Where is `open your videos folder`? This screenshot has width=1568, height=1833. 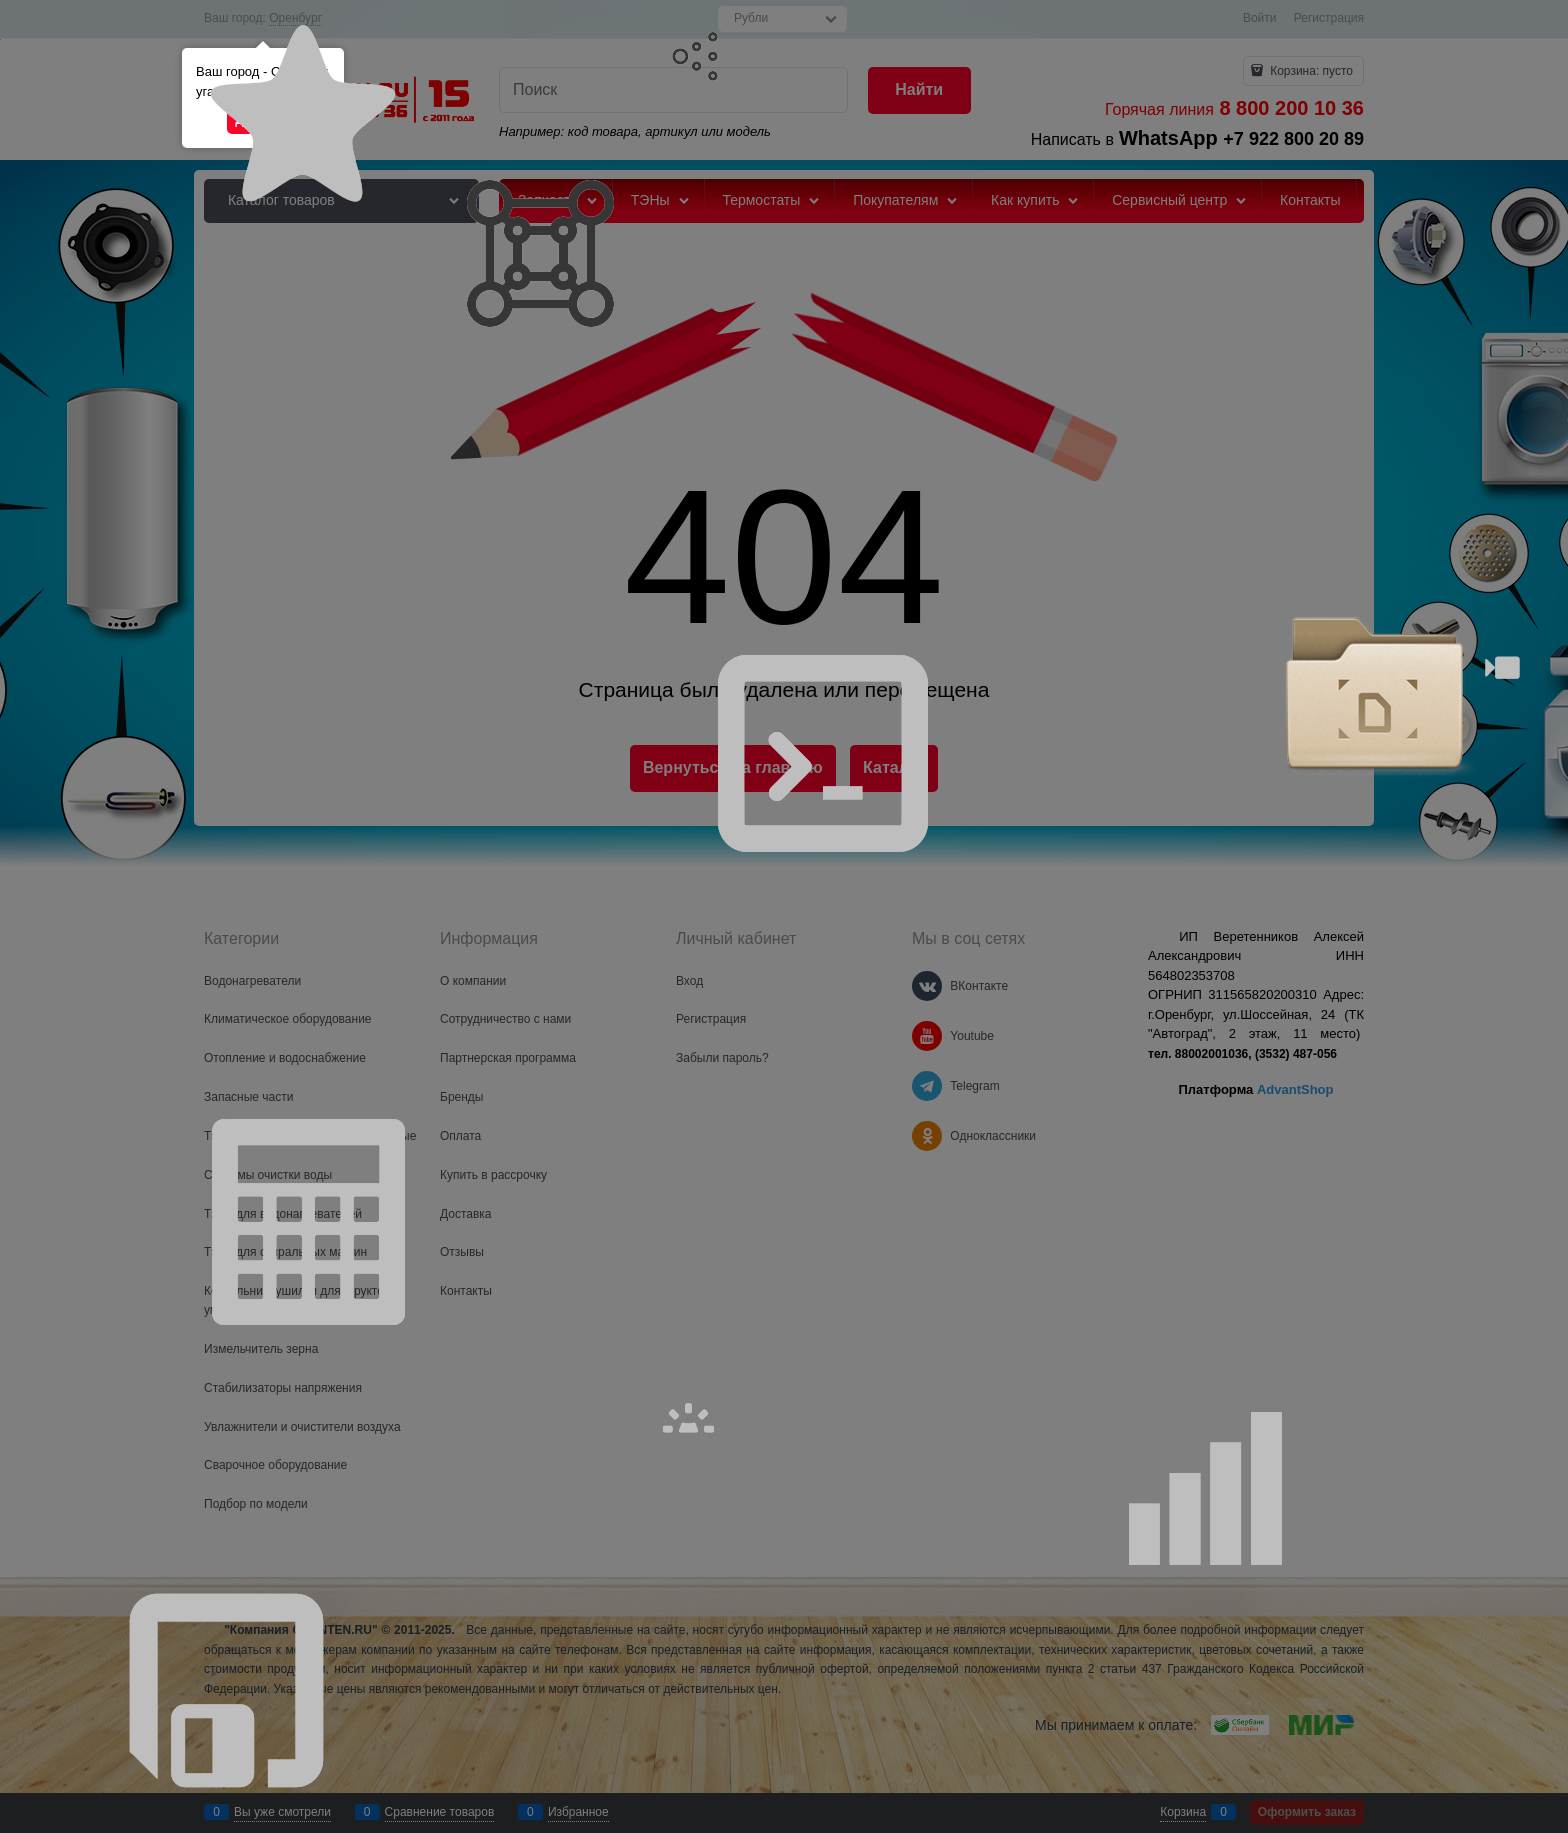
open your videos folder is located at coordinates (1502, 666).